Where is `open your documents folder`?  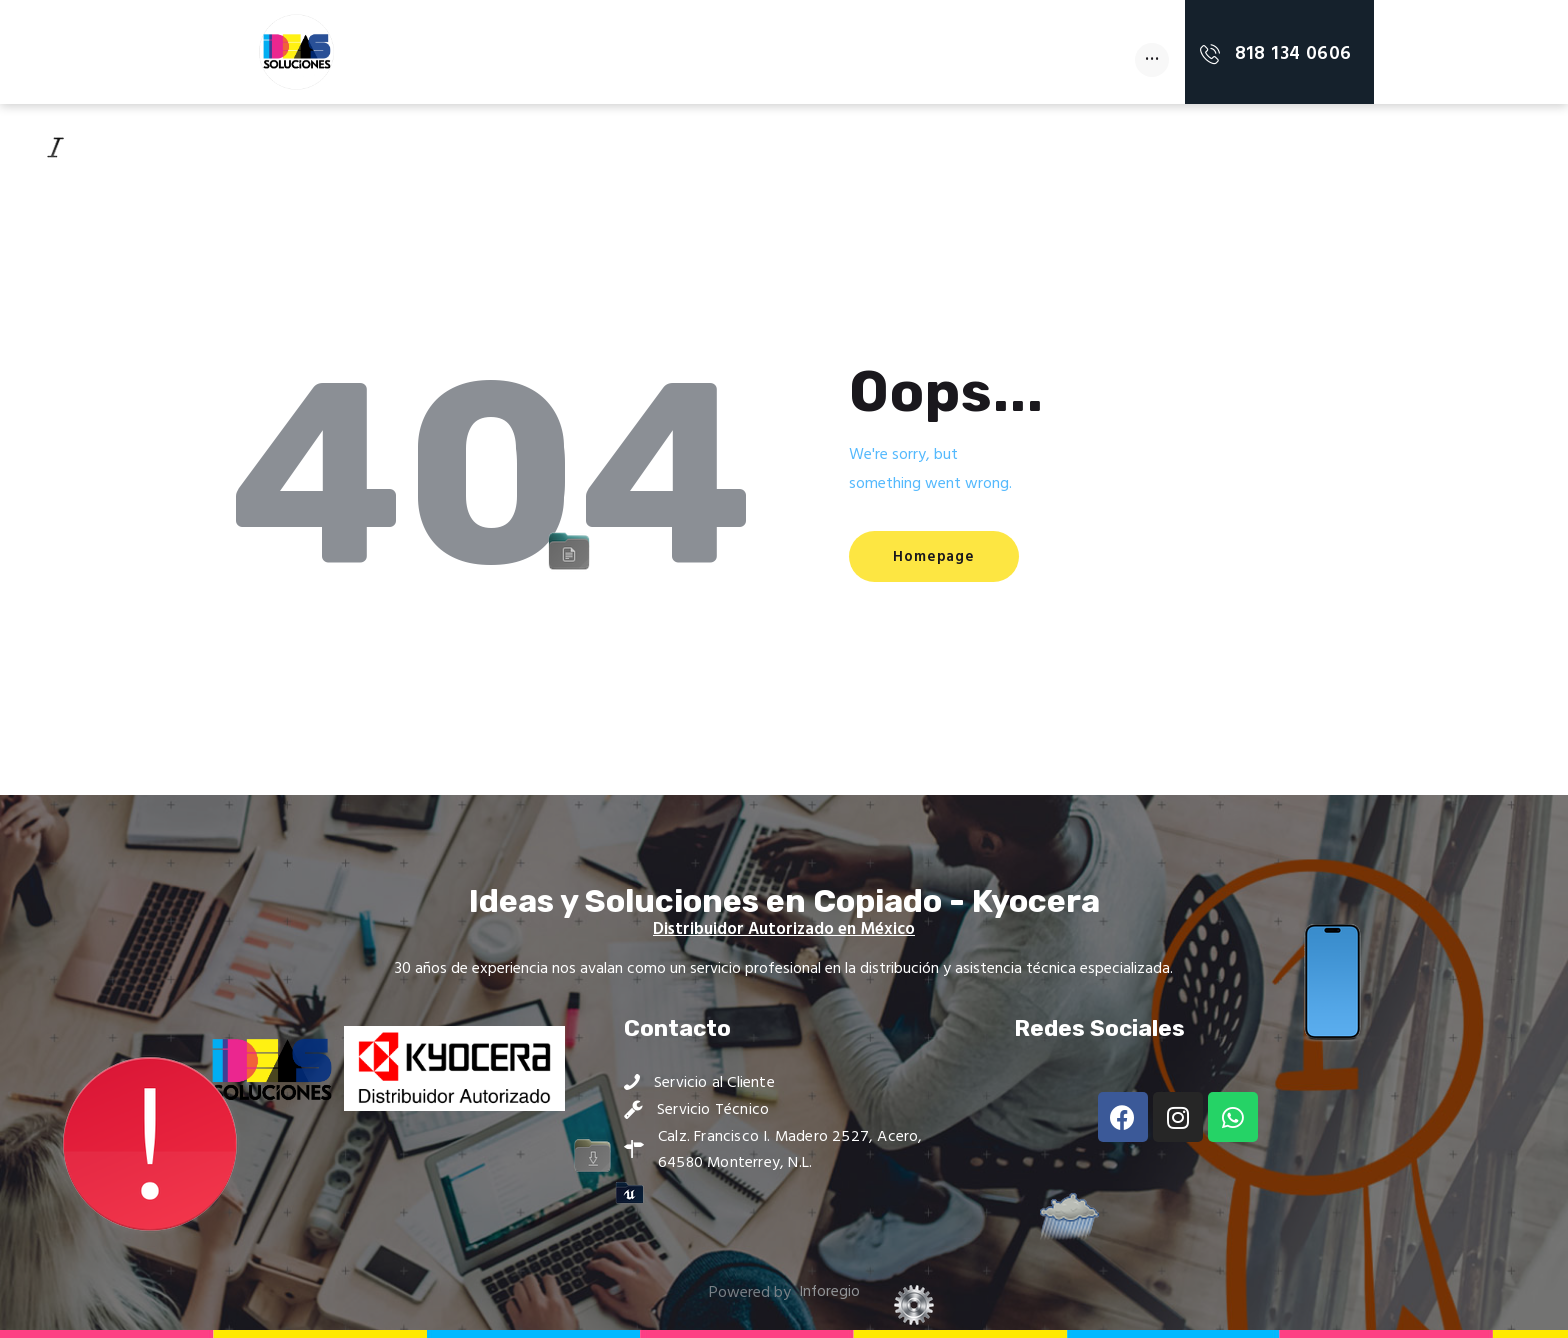 open your documents folder is located at coordinates (569, 551).